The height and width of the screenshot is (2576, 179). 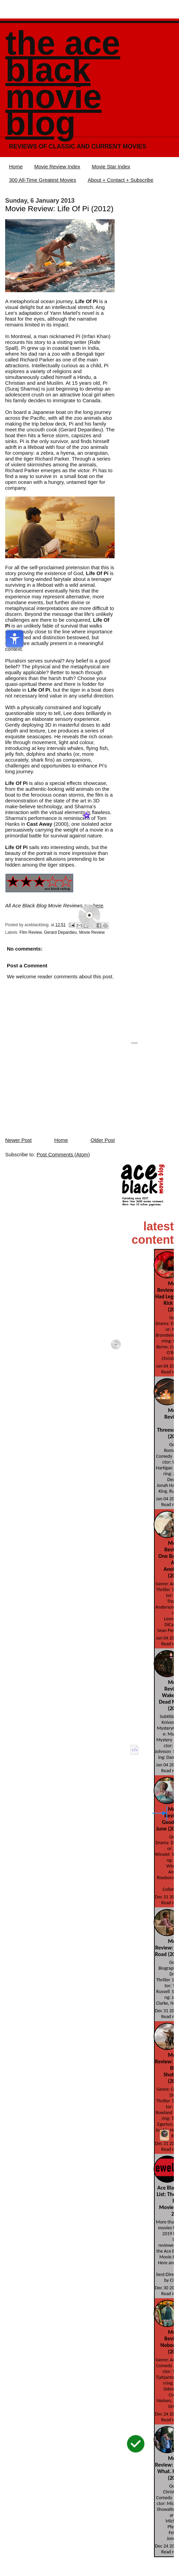 What do you see at coordinates (86, 815) in the screenshot?
I see `open iMovie video editing application` at bounding box center [86, 815].